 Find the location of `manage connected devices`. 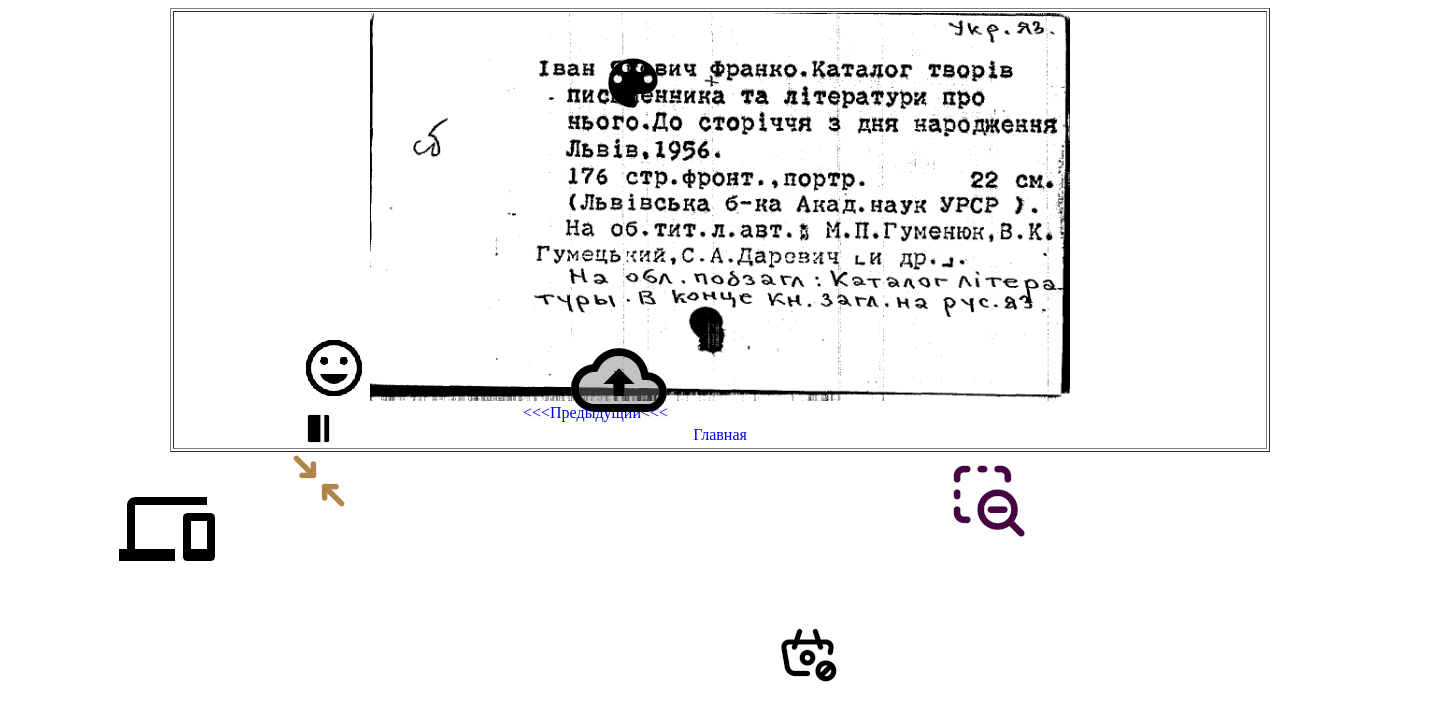

manage connected devices is located at coordinates (167, 529).